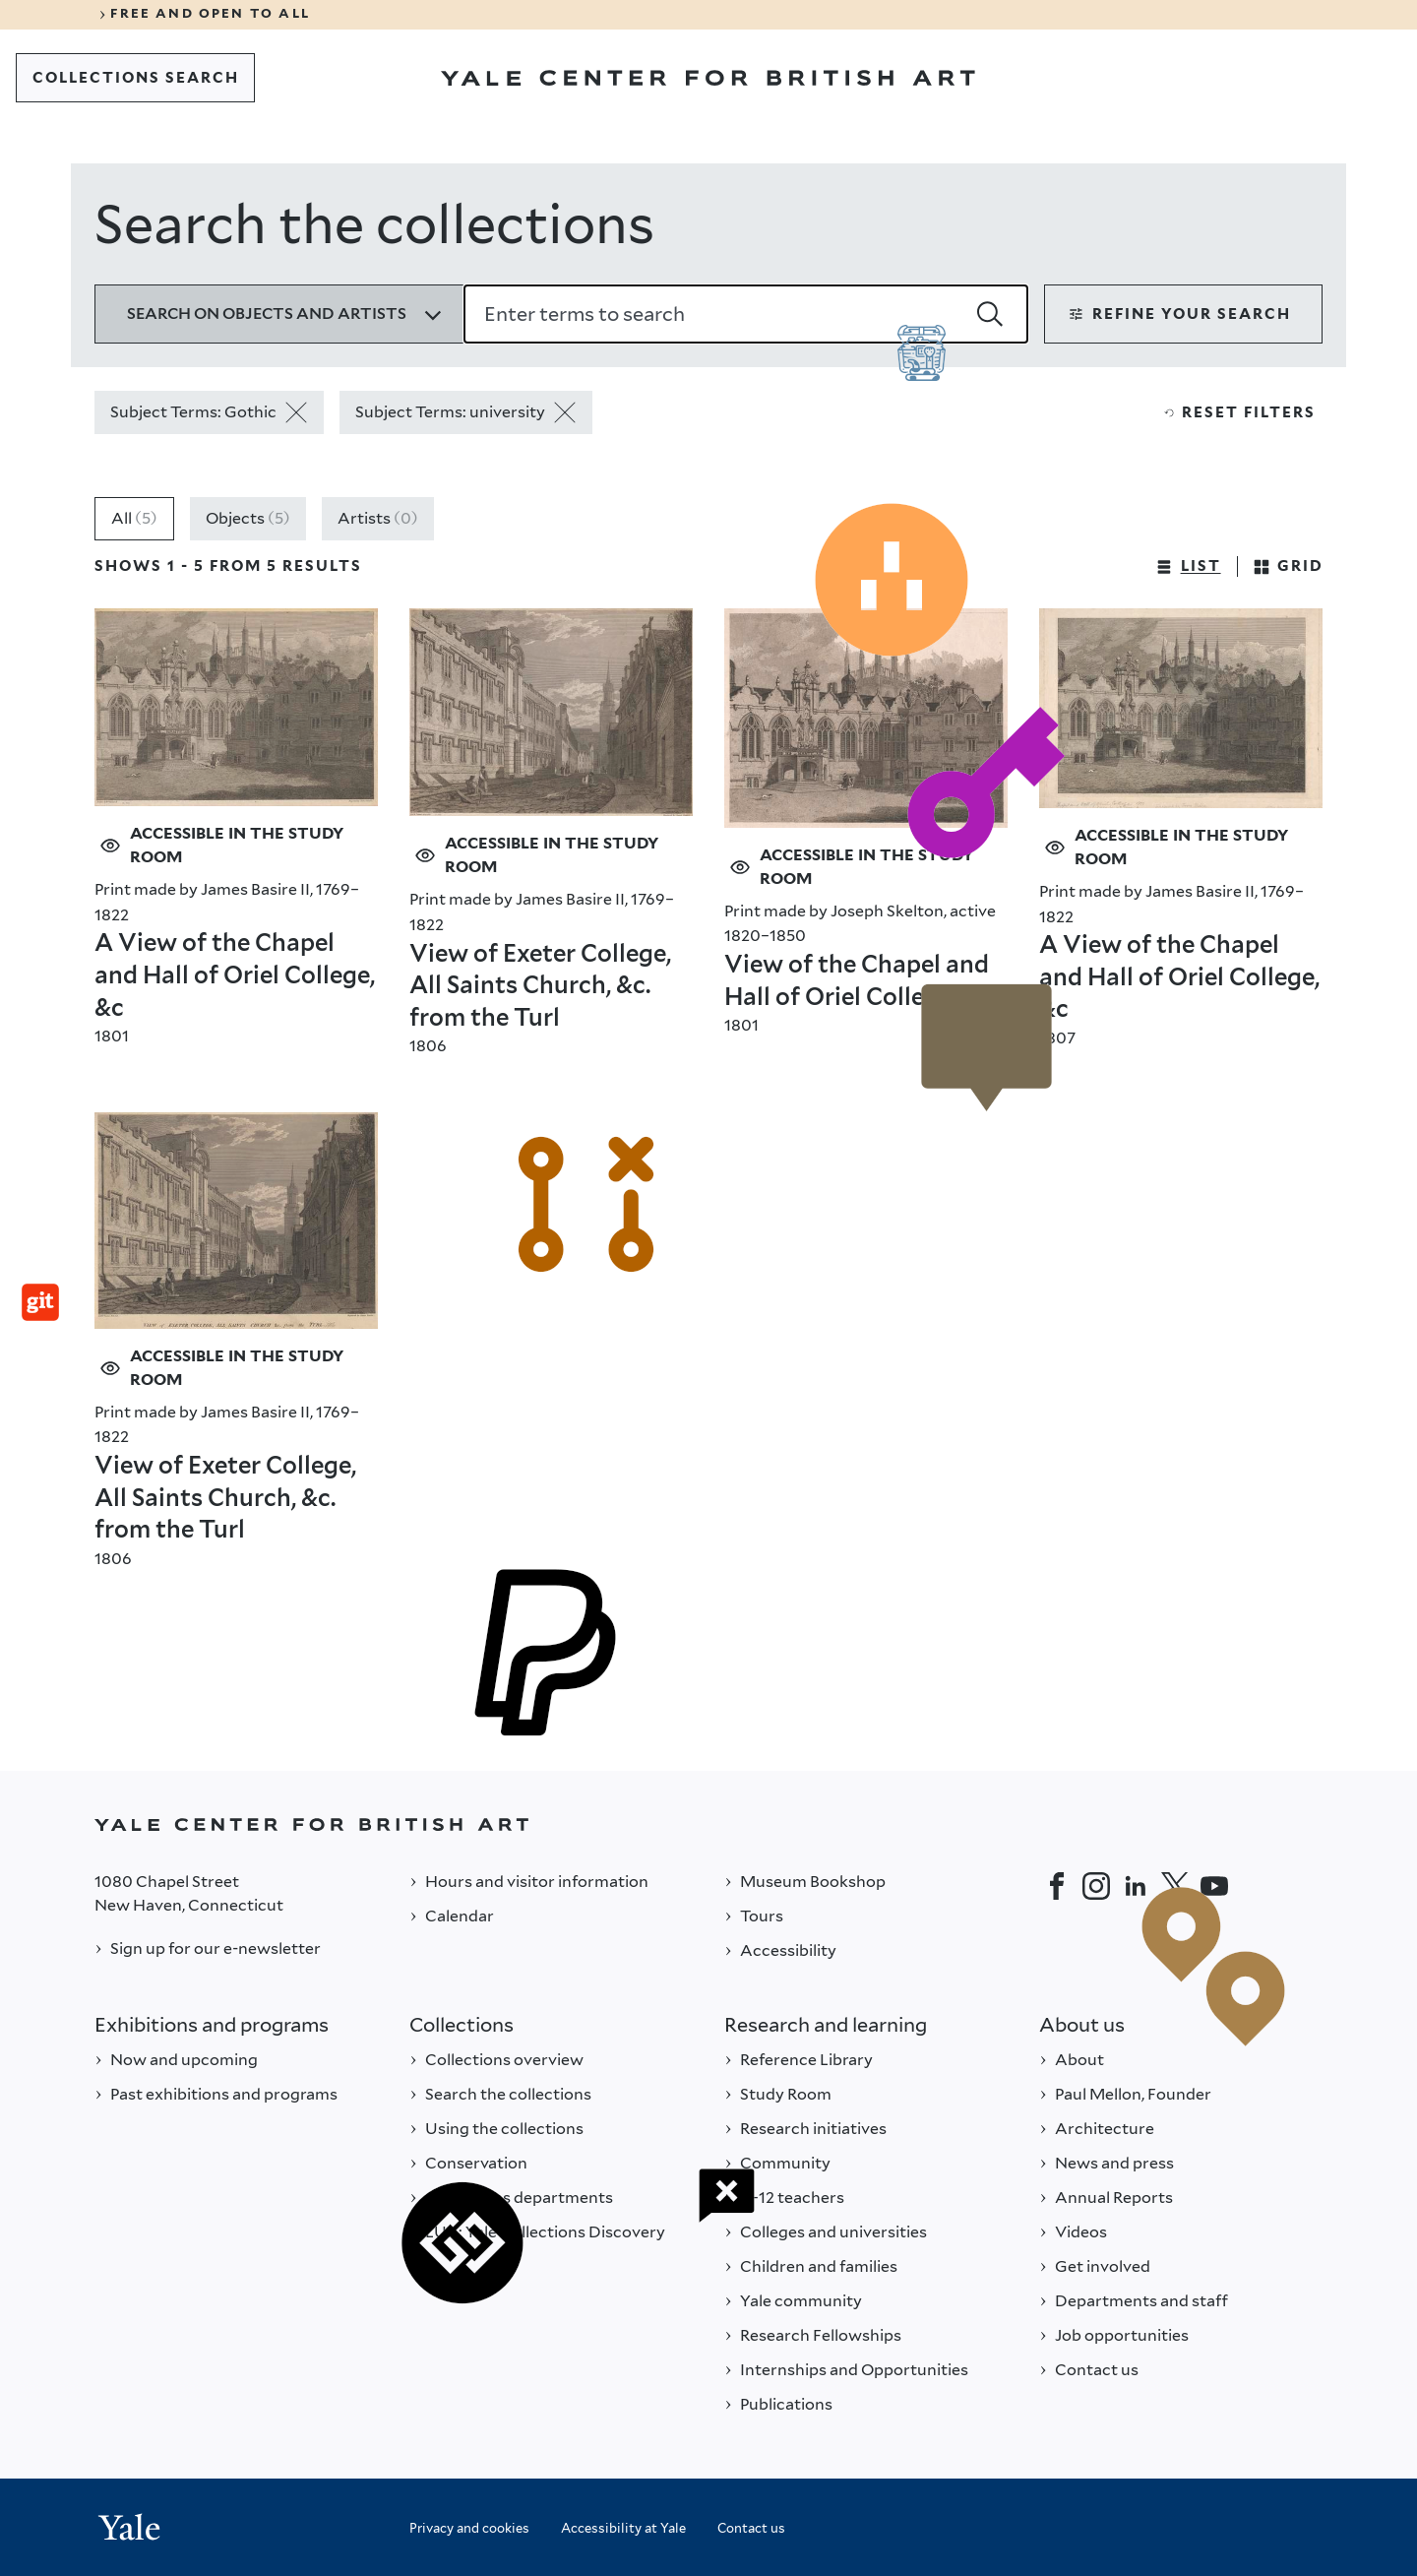 The height and width of the screenshot is (2576, 1417). Describe the element at coordinates (986, 780) in the screenshot. I see `access password or security settings` at that location.